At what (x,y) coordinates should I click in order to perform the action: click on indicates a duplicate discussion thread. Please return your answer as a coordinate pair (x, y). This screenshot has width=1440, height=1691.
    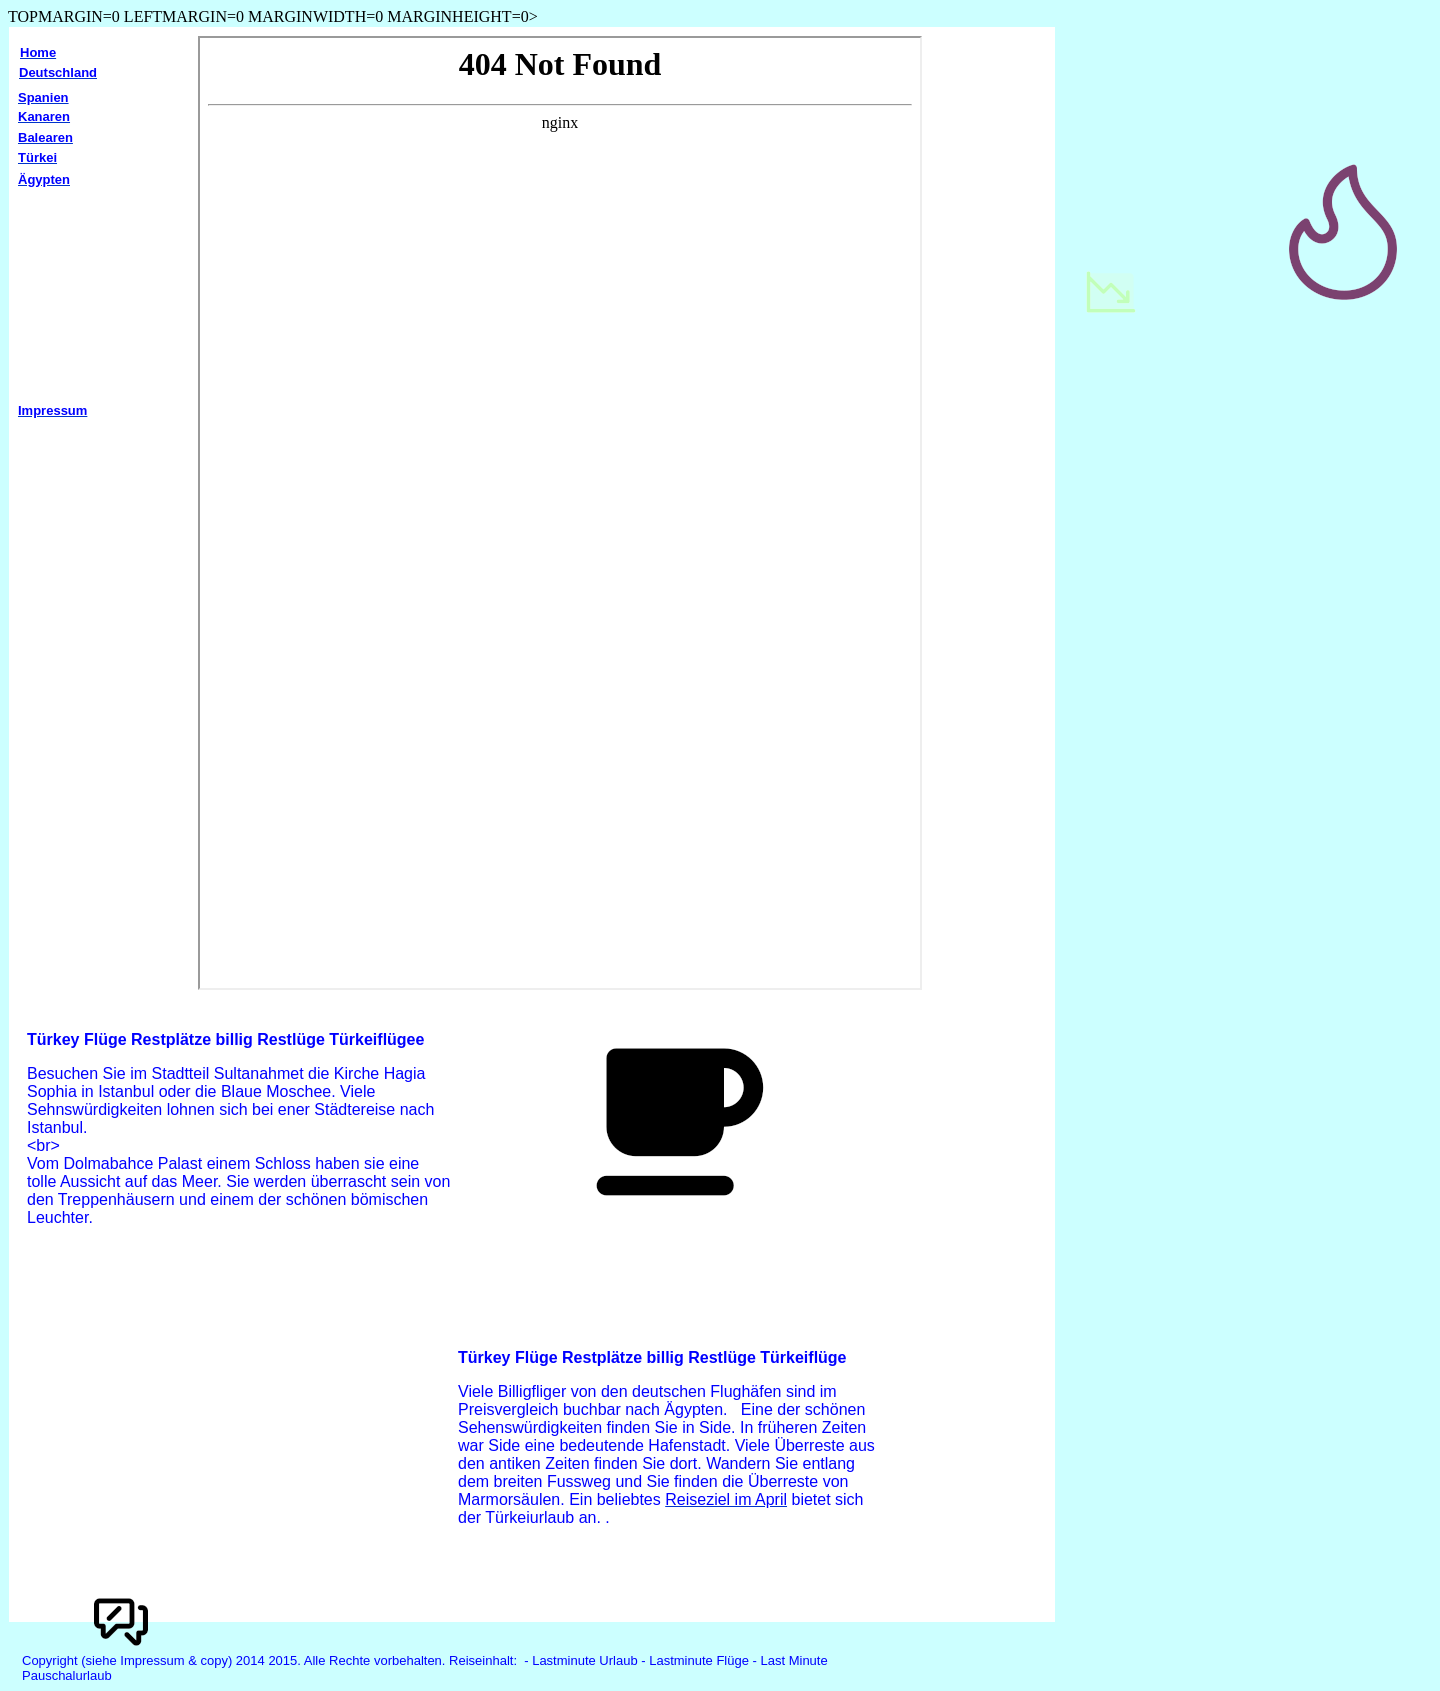
    Looking at the image, I should click on (121, 1622).